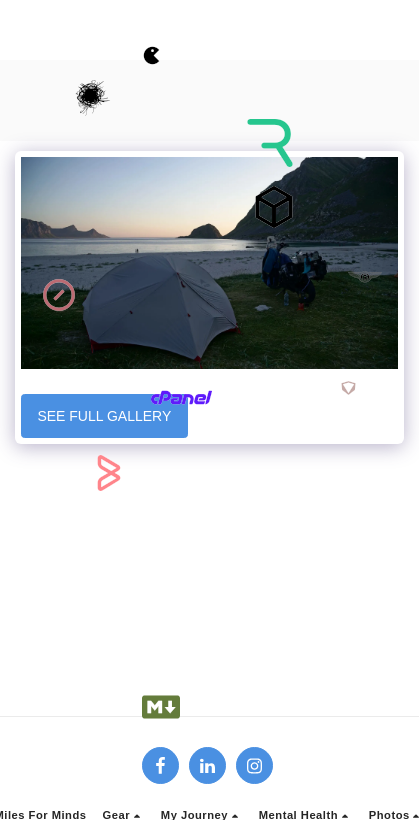  I want to click on visit habr technology blog platform, so click(93, 98).